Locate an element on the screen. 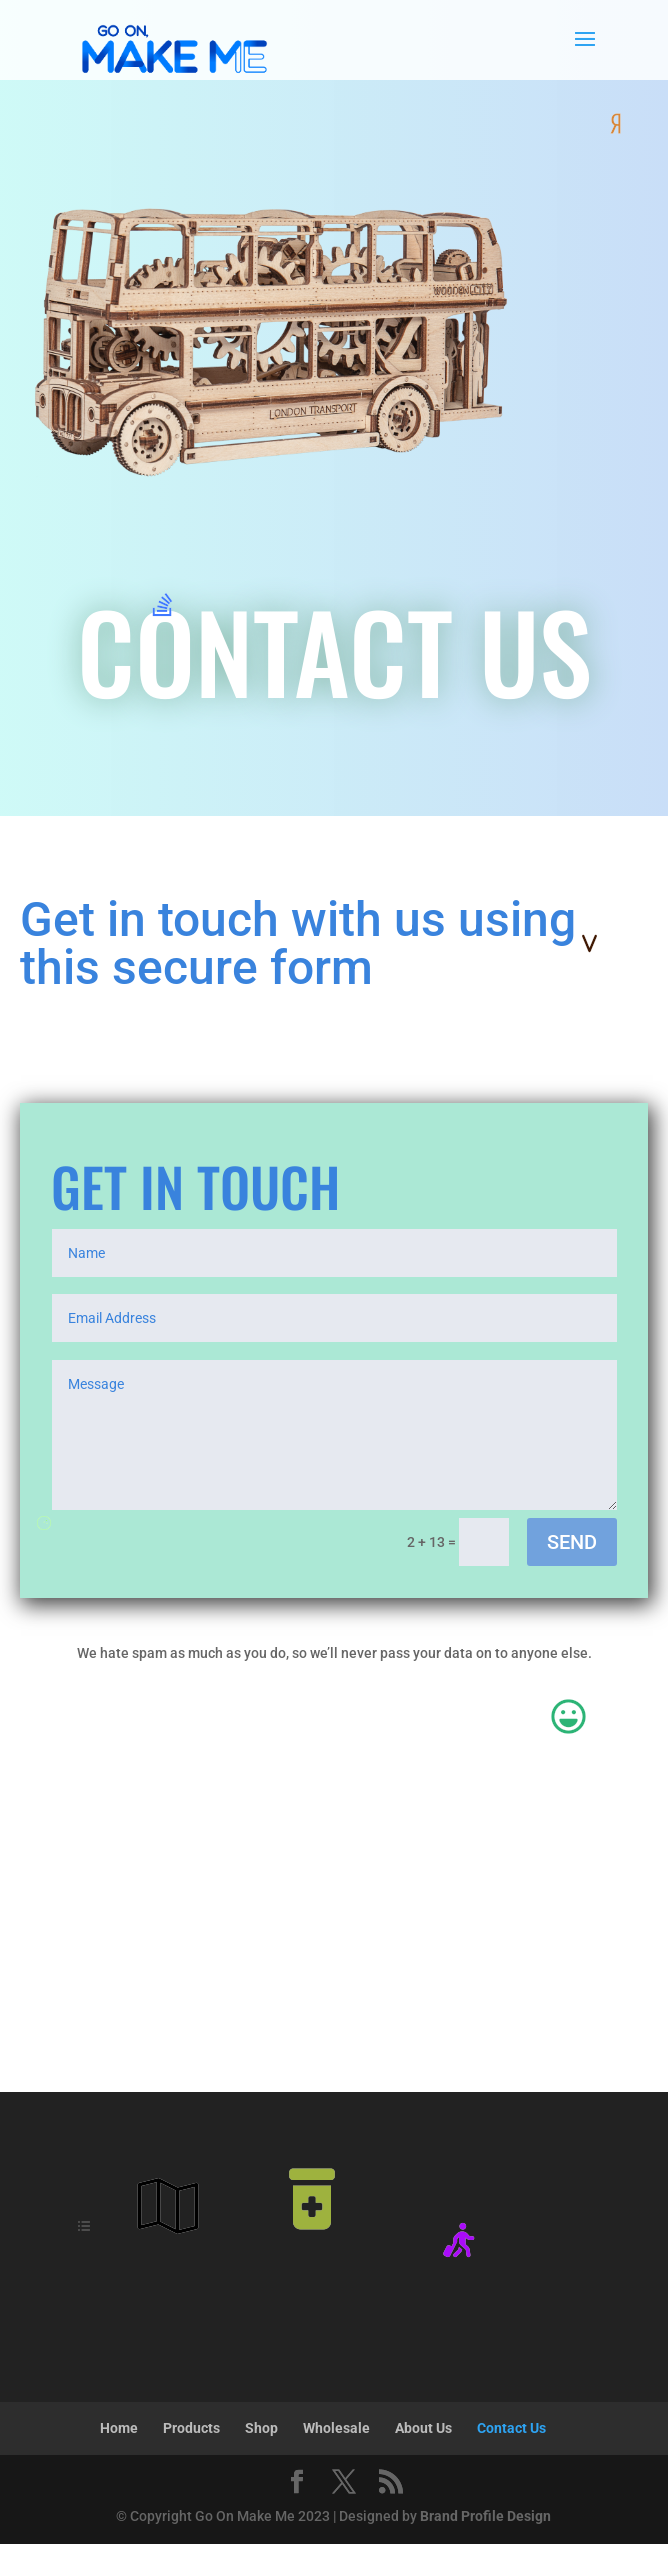 This screenshot has width=668, height=2558. view map or navigation is located at coordinates (168, 2206).